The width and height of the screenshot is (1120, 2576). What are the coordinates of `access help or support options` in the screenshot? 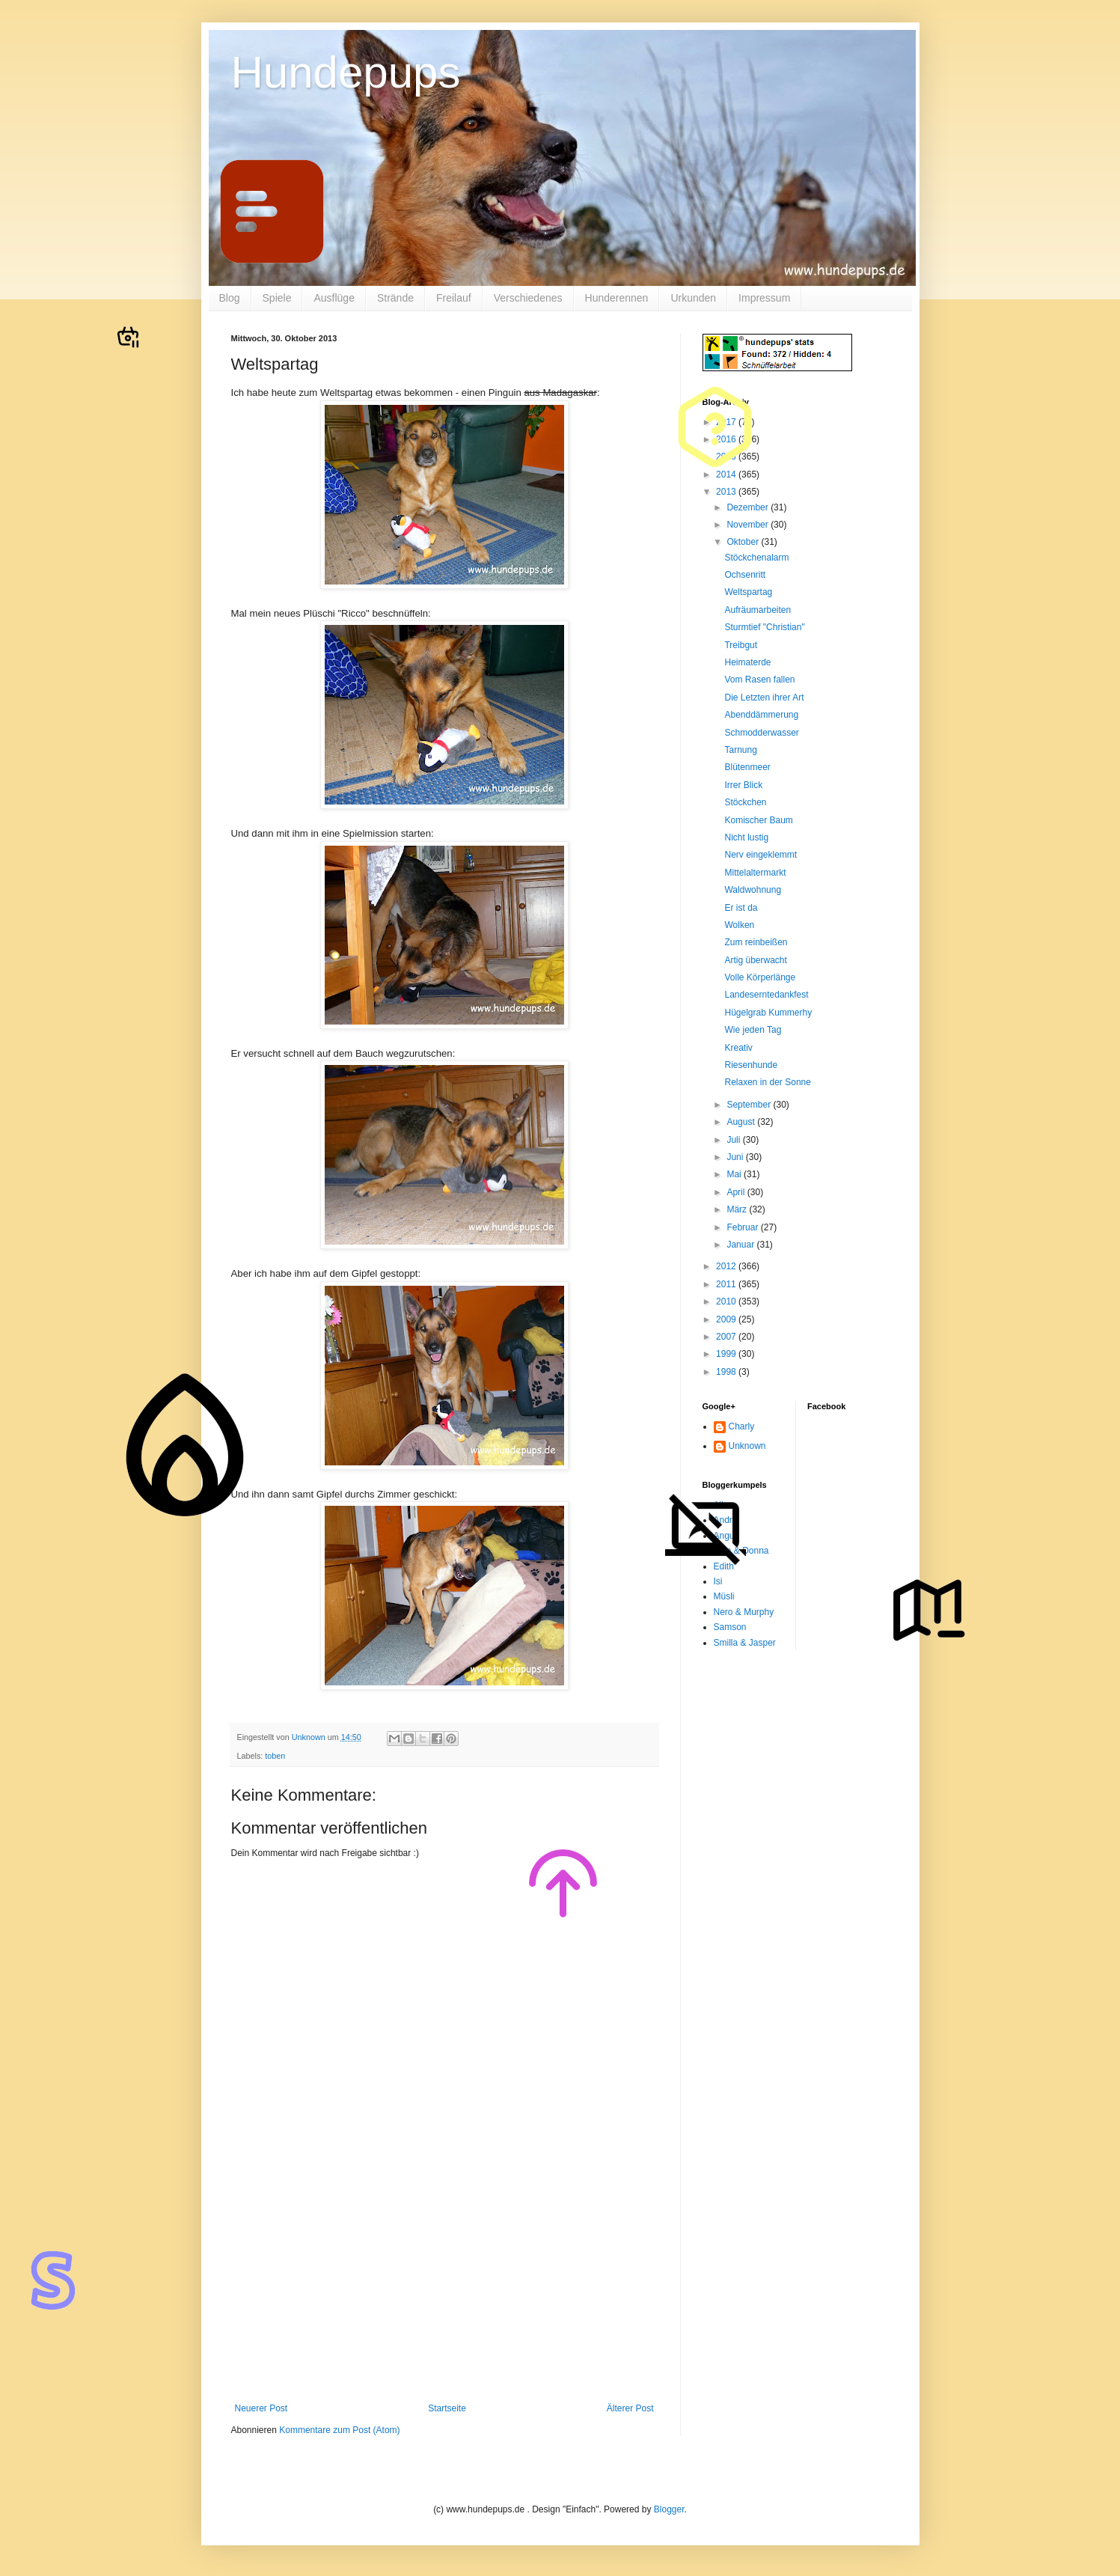 It's located at (714, 427).